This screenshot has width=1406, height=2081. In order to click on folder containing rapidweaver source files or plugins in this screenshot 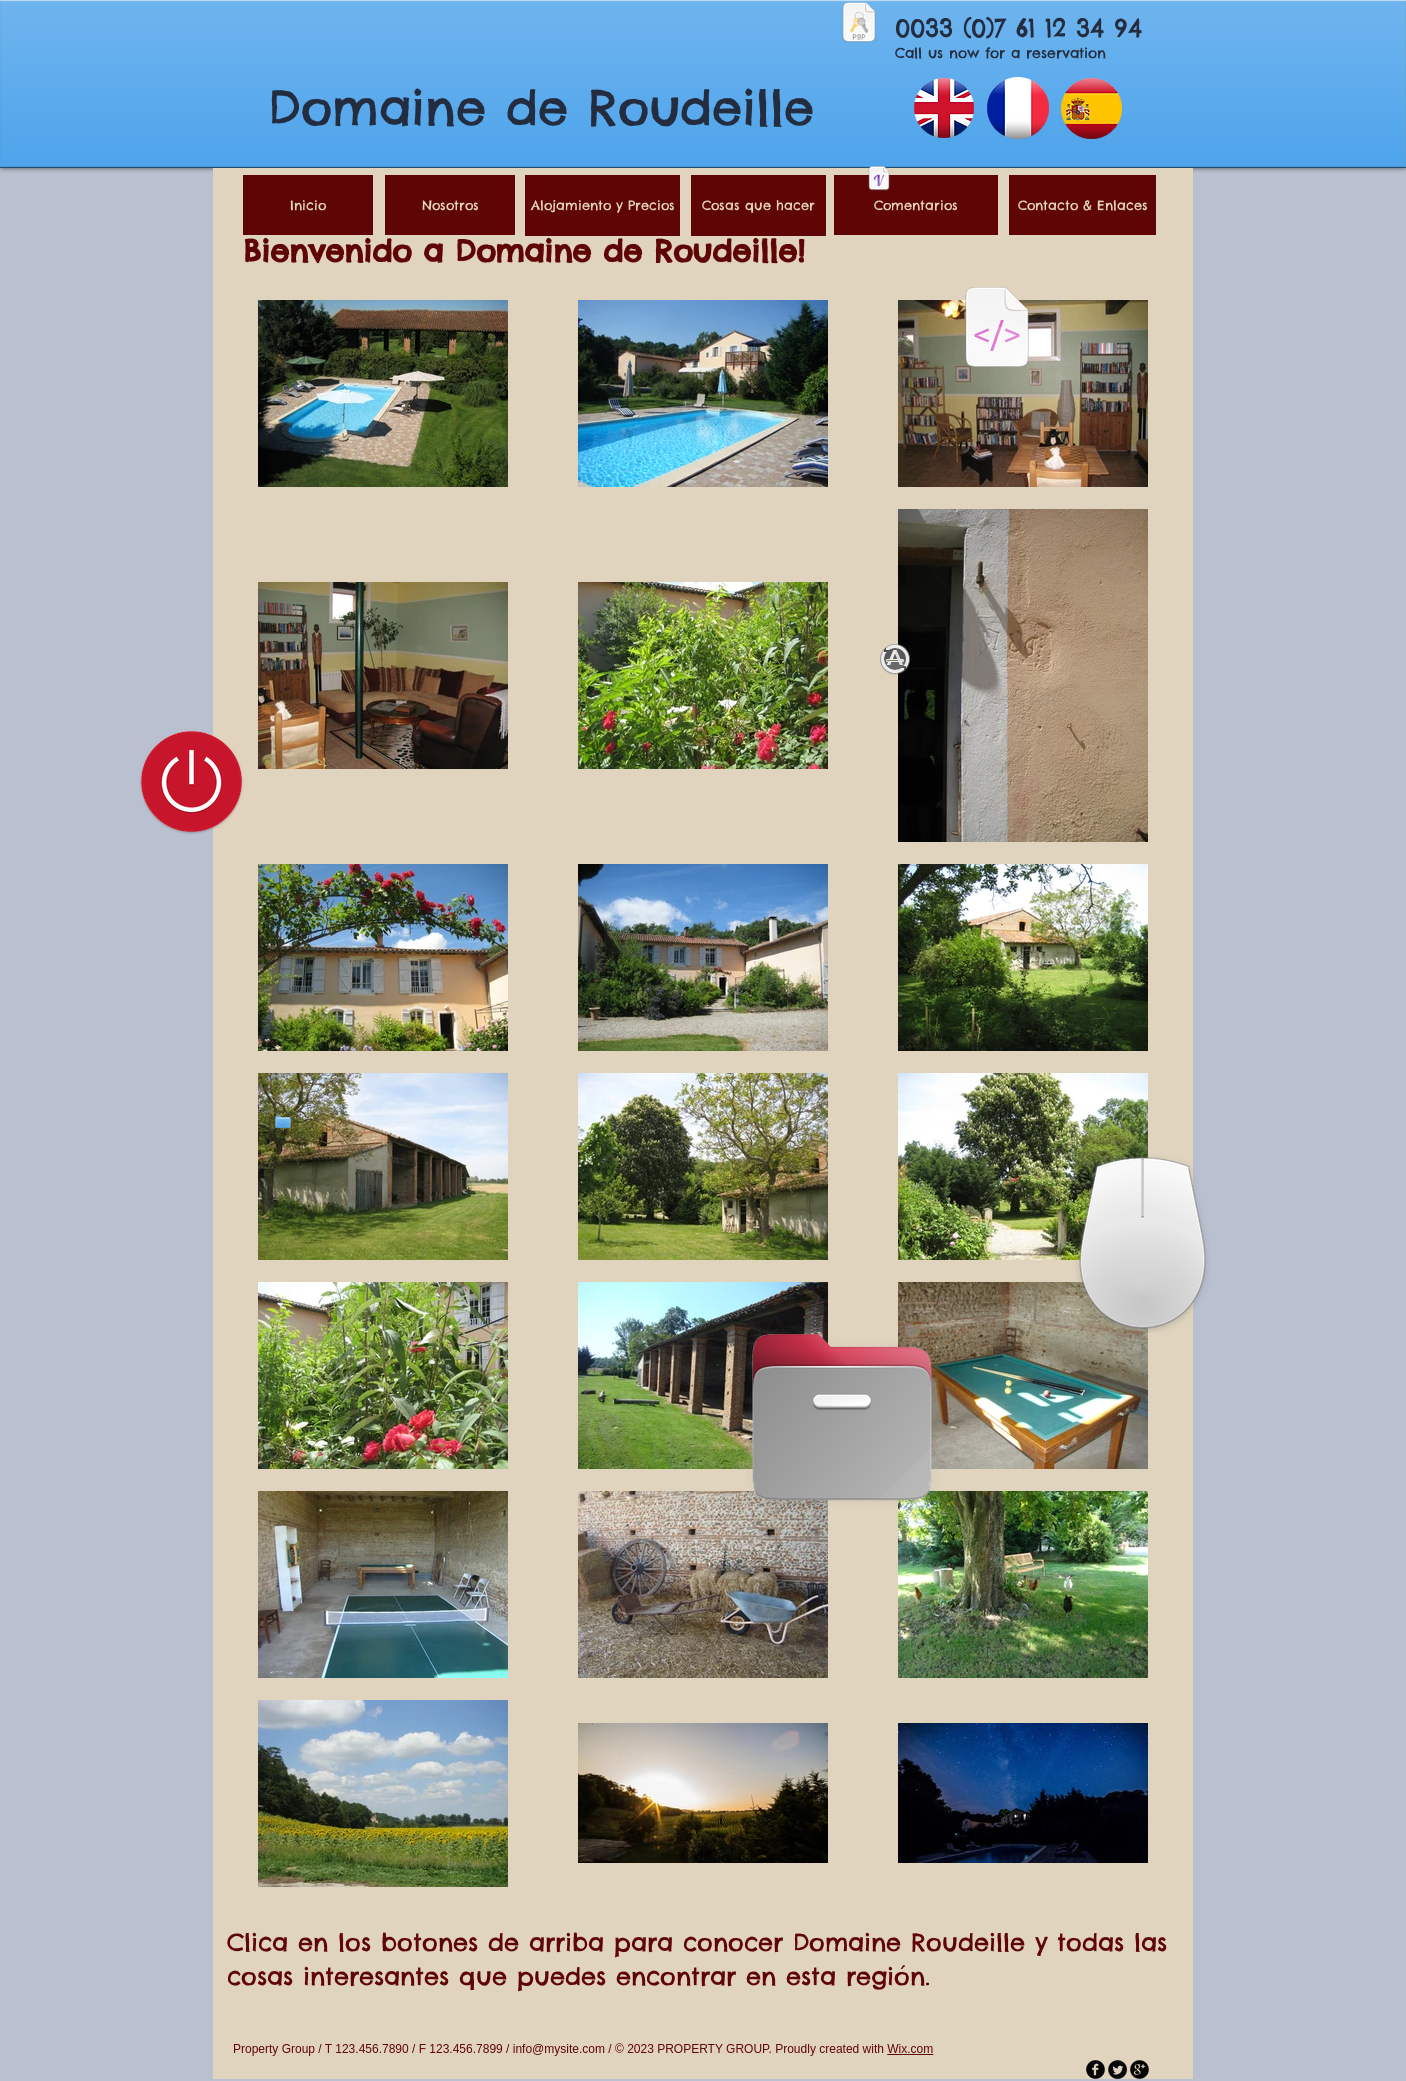, I will do `click(283, 1122)`.